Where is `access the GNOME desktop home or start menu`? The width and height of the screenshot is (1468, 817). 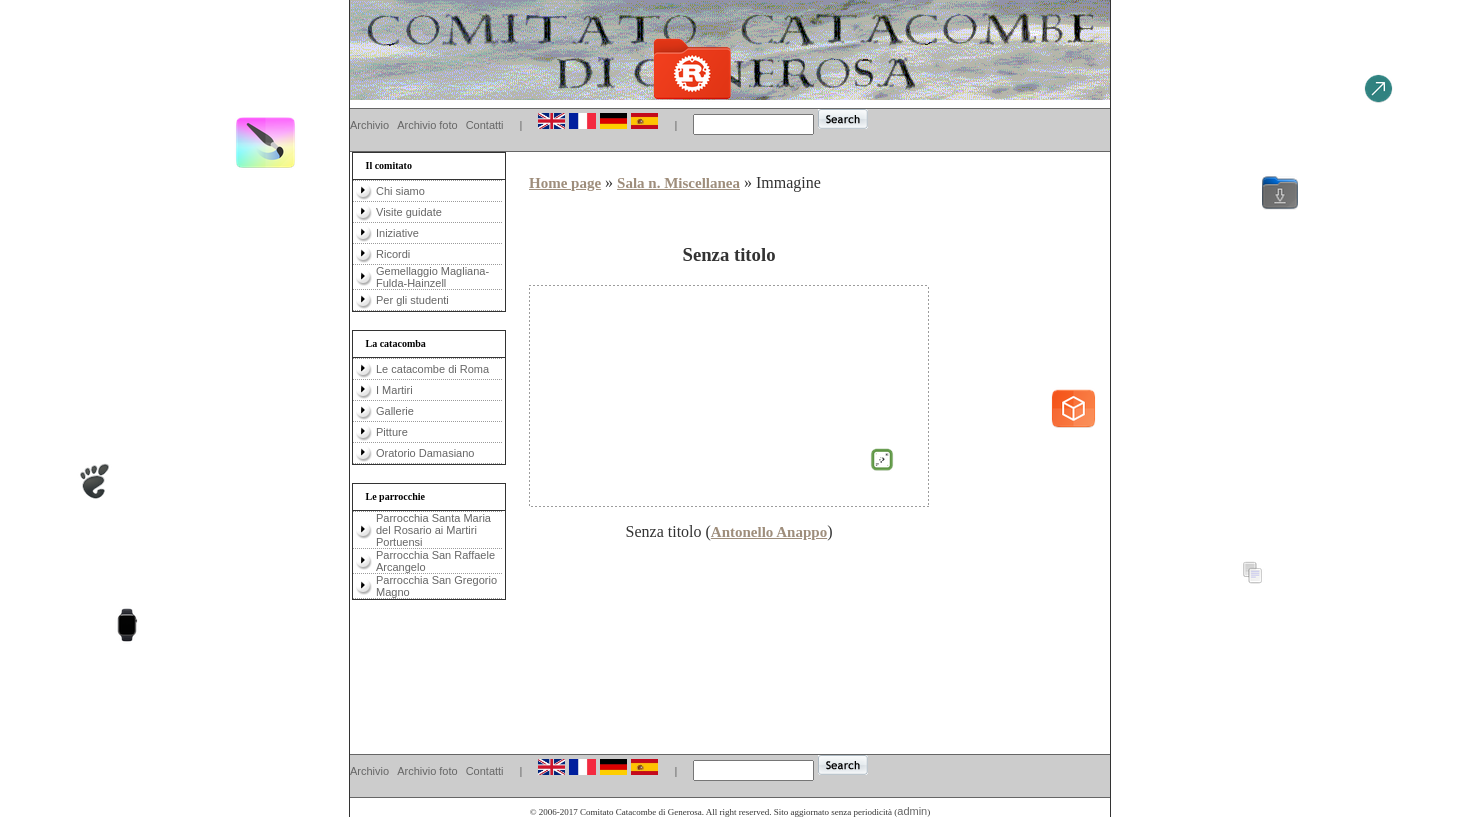
access the GNOME desktop home or start menu is located at coordinates (94, 481).